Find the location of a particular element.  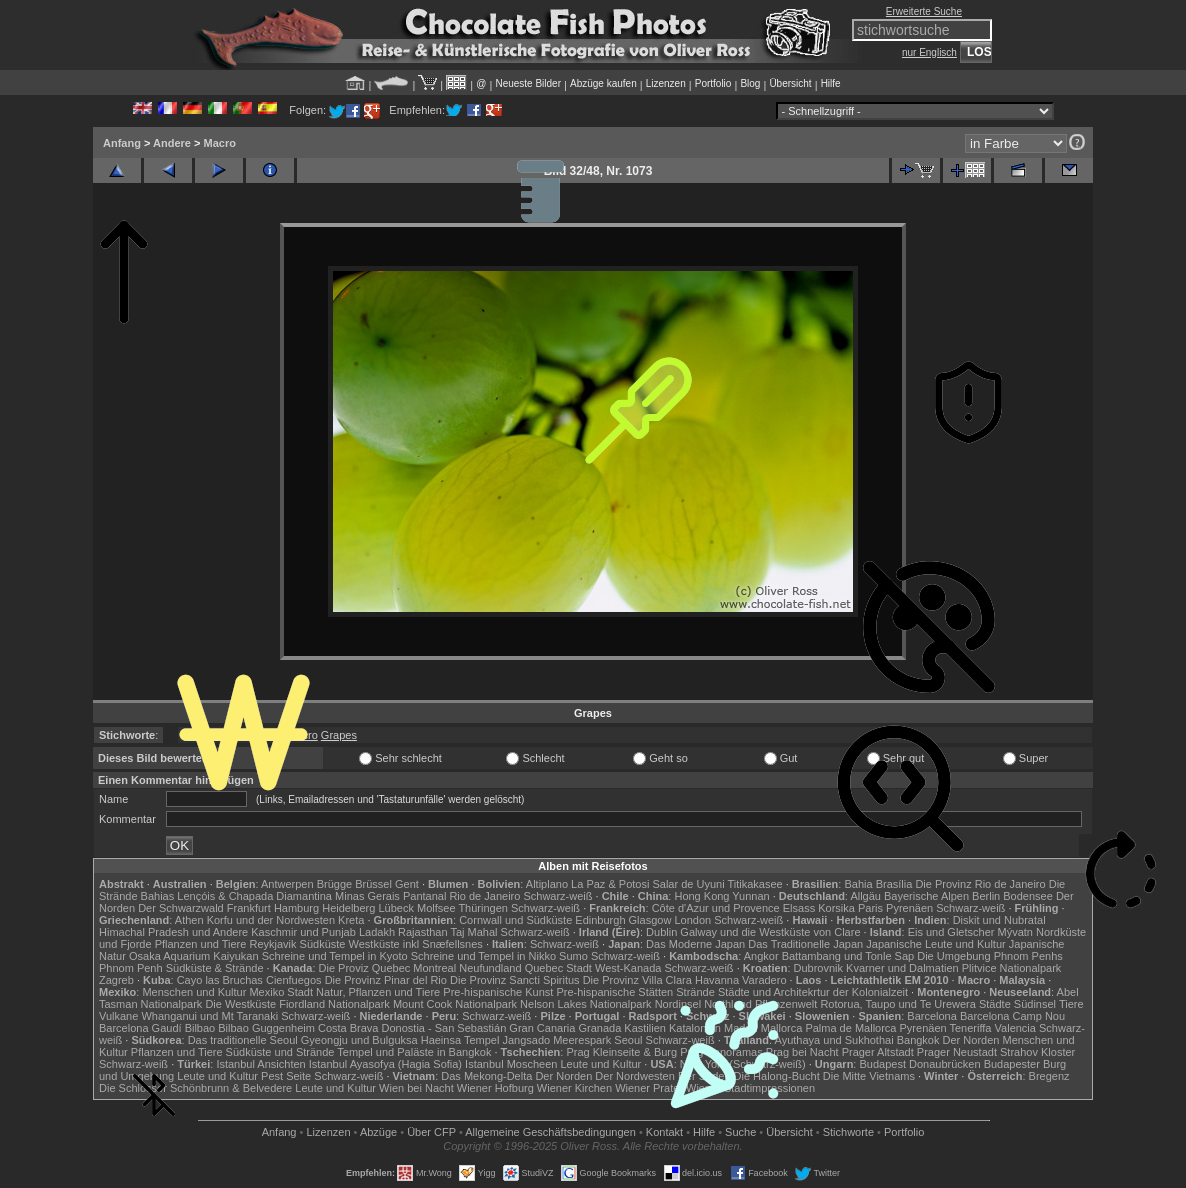

celebrate a completed milestone or achievement is located at coordinates (724, 1054).